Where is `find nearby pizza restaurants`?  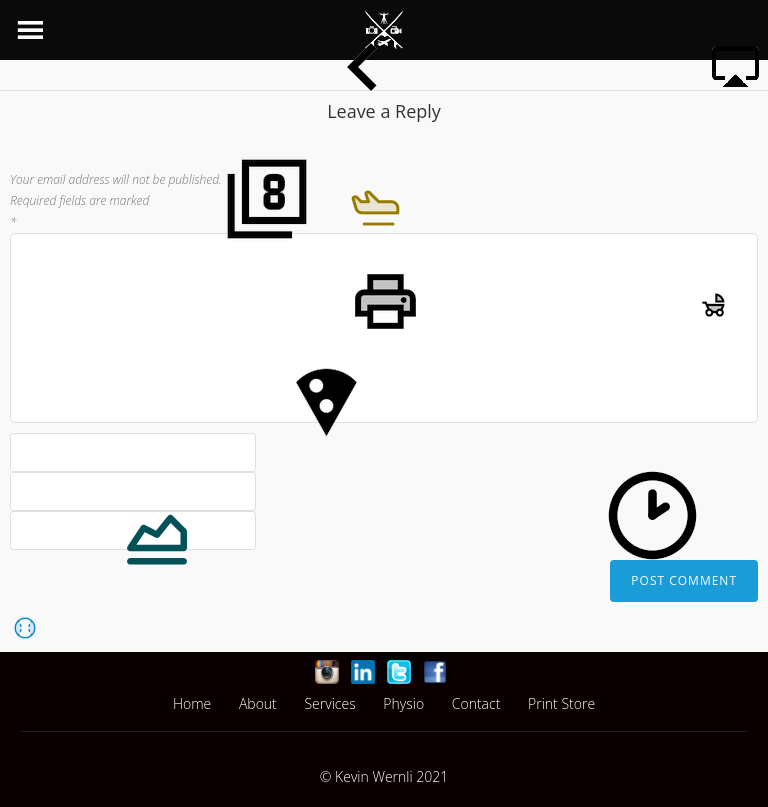
find nearby pizza restaurants is located at coordinates (326, 402).